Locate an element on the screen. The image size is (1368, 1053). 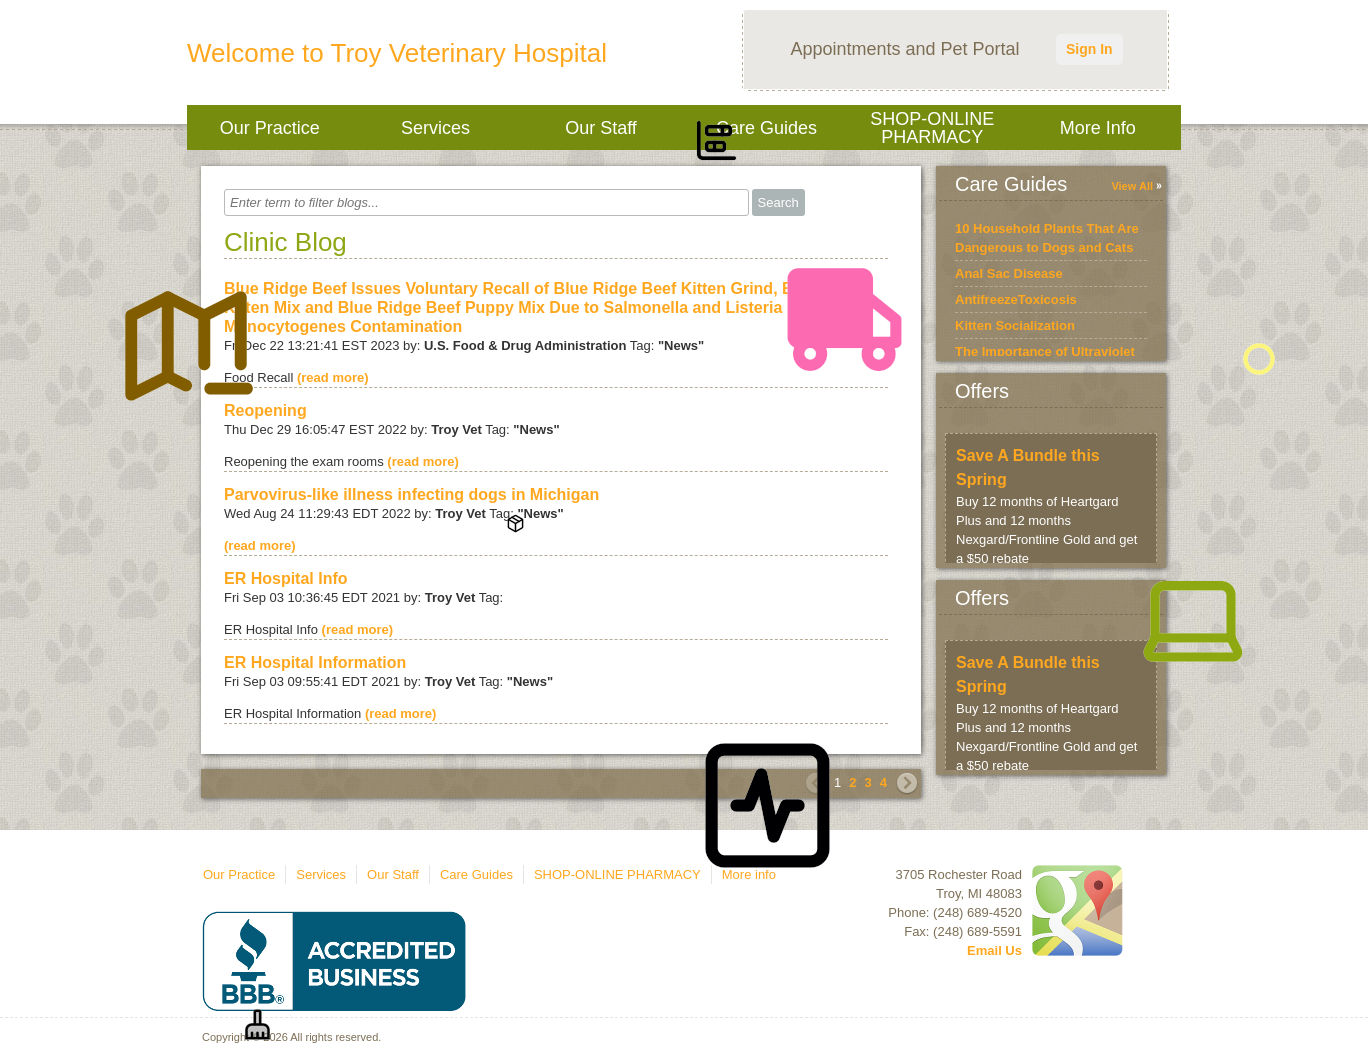
view activity or system status is located at coordinates (767, 805).